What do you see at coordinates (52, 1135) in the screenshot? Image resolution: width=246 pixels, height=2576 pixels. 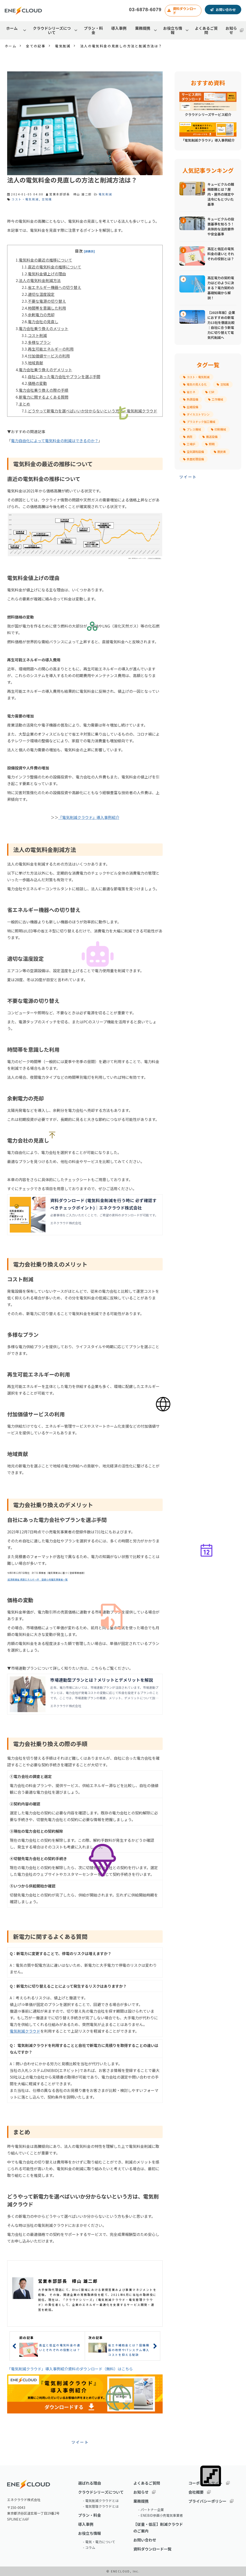 I see `scroll to top of page` at bounding box center [52, 1135].